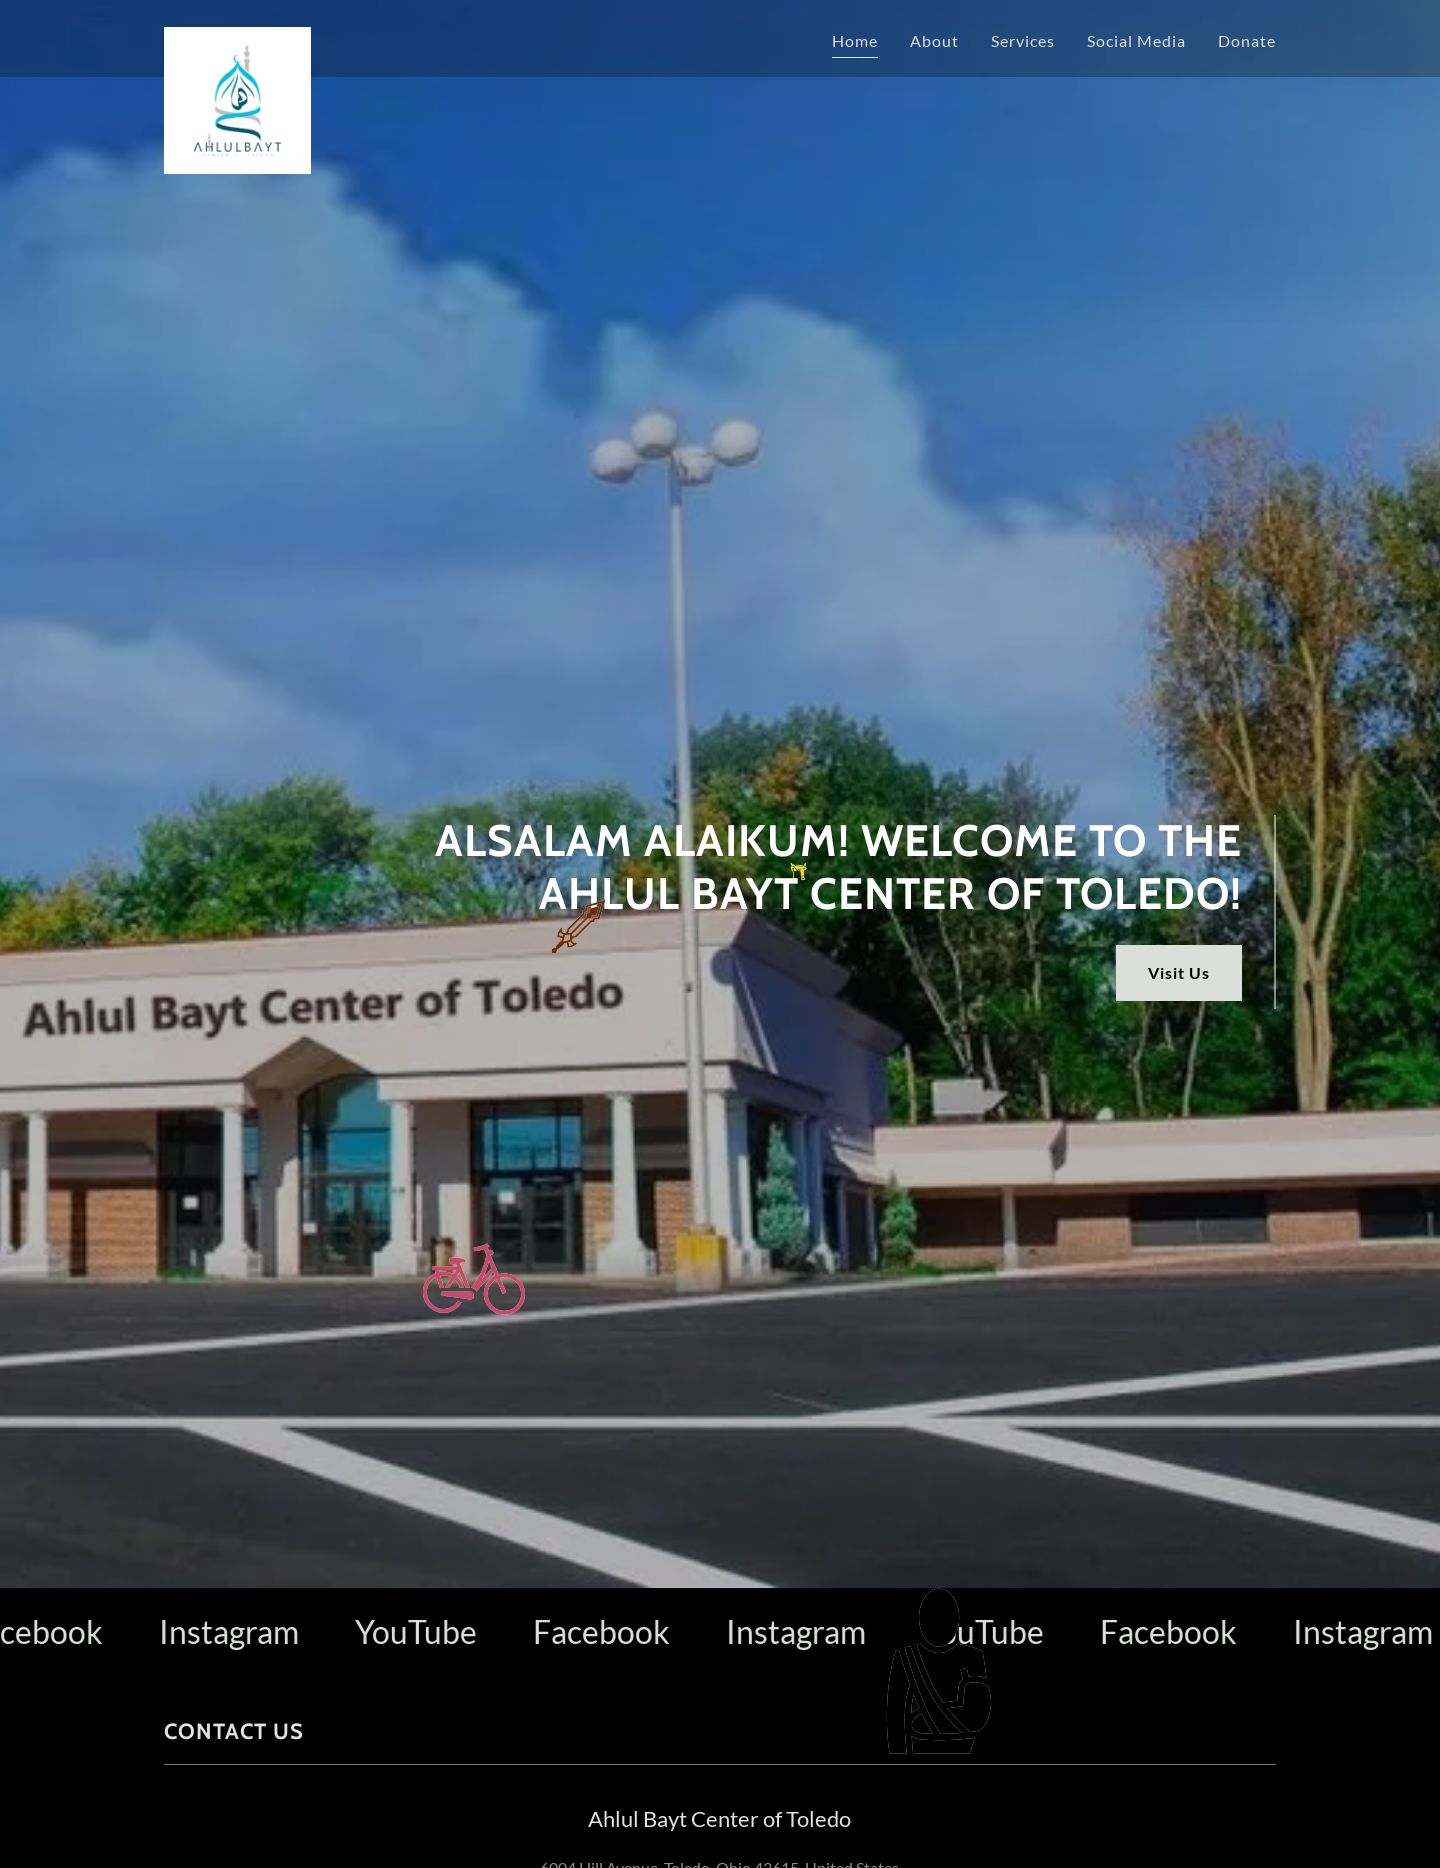 The height and width of the screenshot is (1868, 1440). Describe the element at coordinates (798, 871) in the screenshot. I see `equip saddle to mount` at that location.